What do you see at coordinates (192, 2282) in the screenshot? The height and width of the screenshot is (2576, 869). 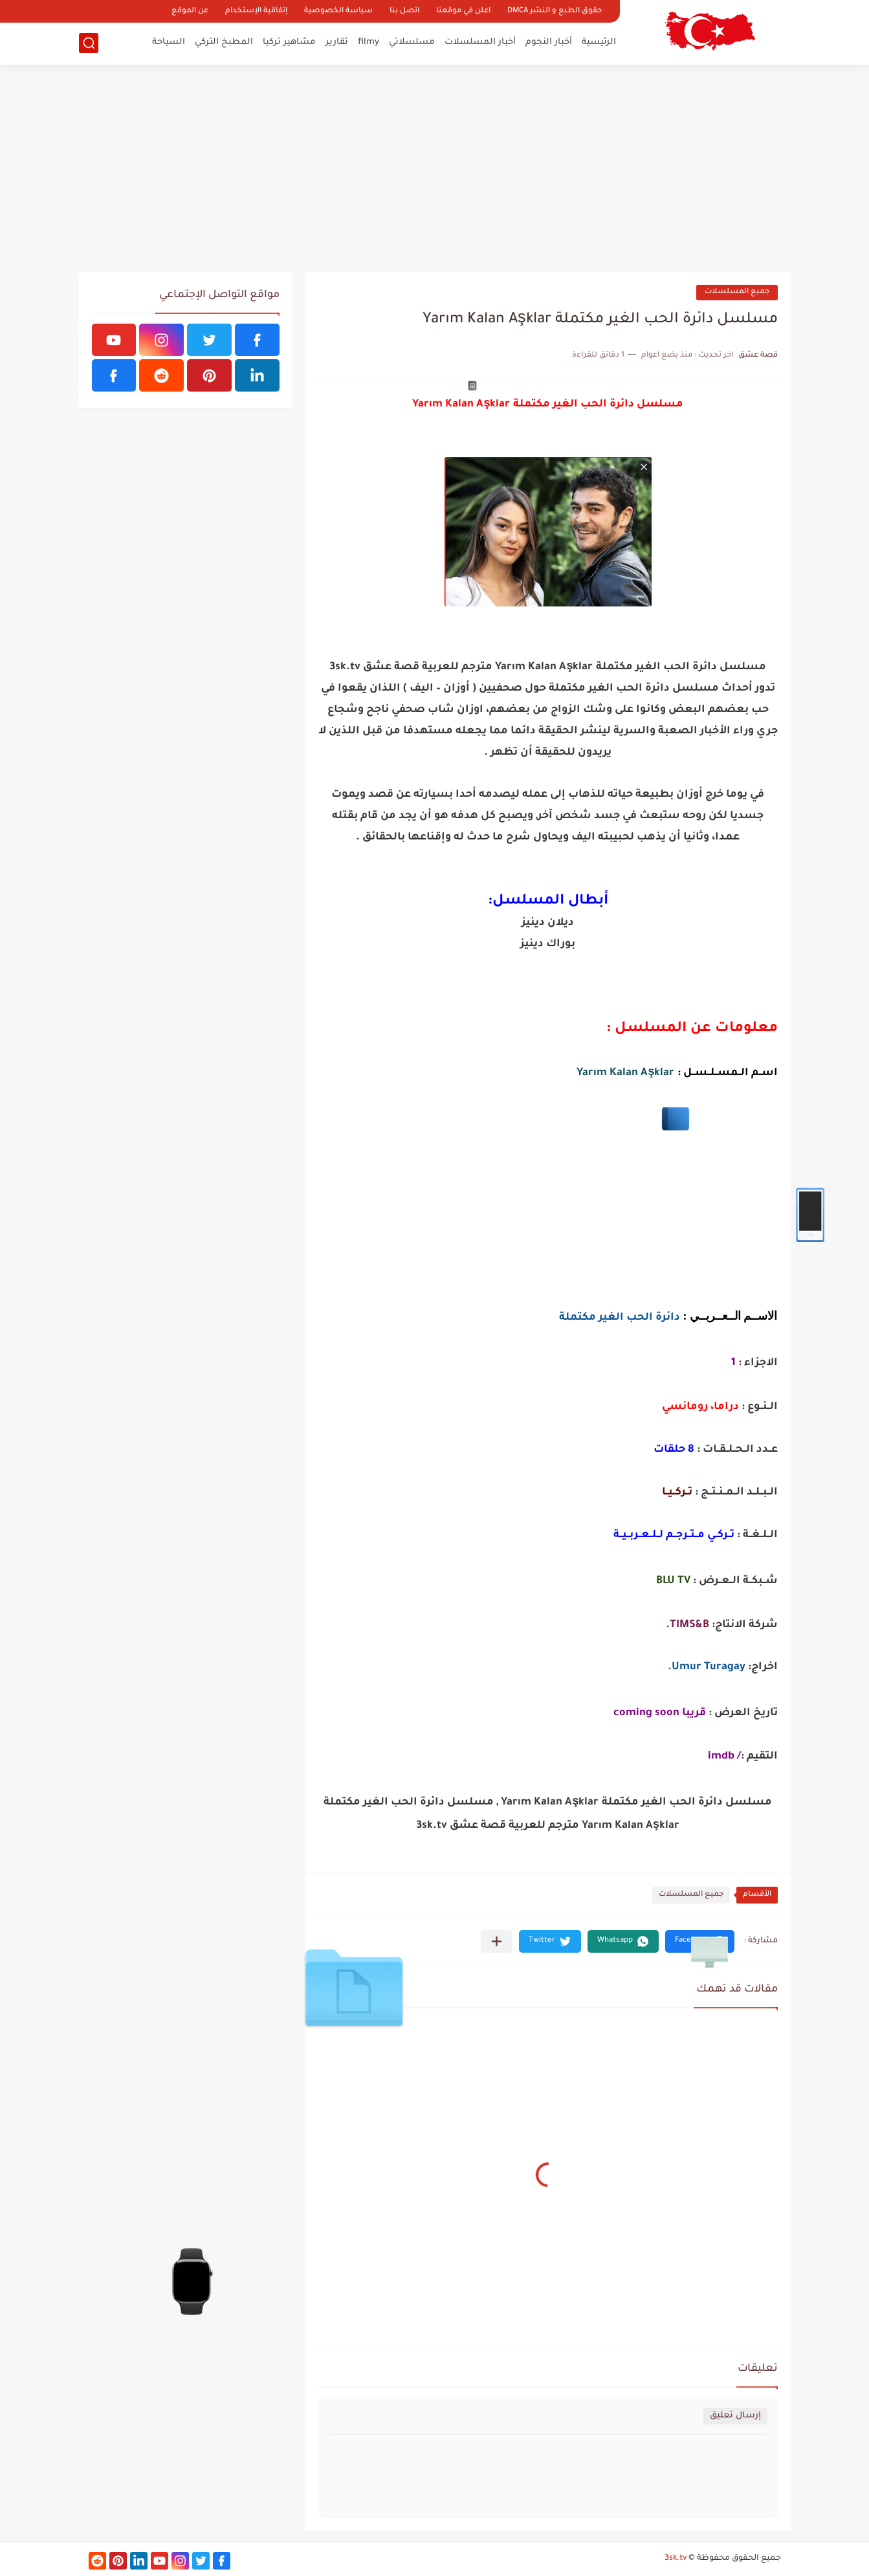 I see `apple watch series 10 device icon` at bounding box center [192, 2282].